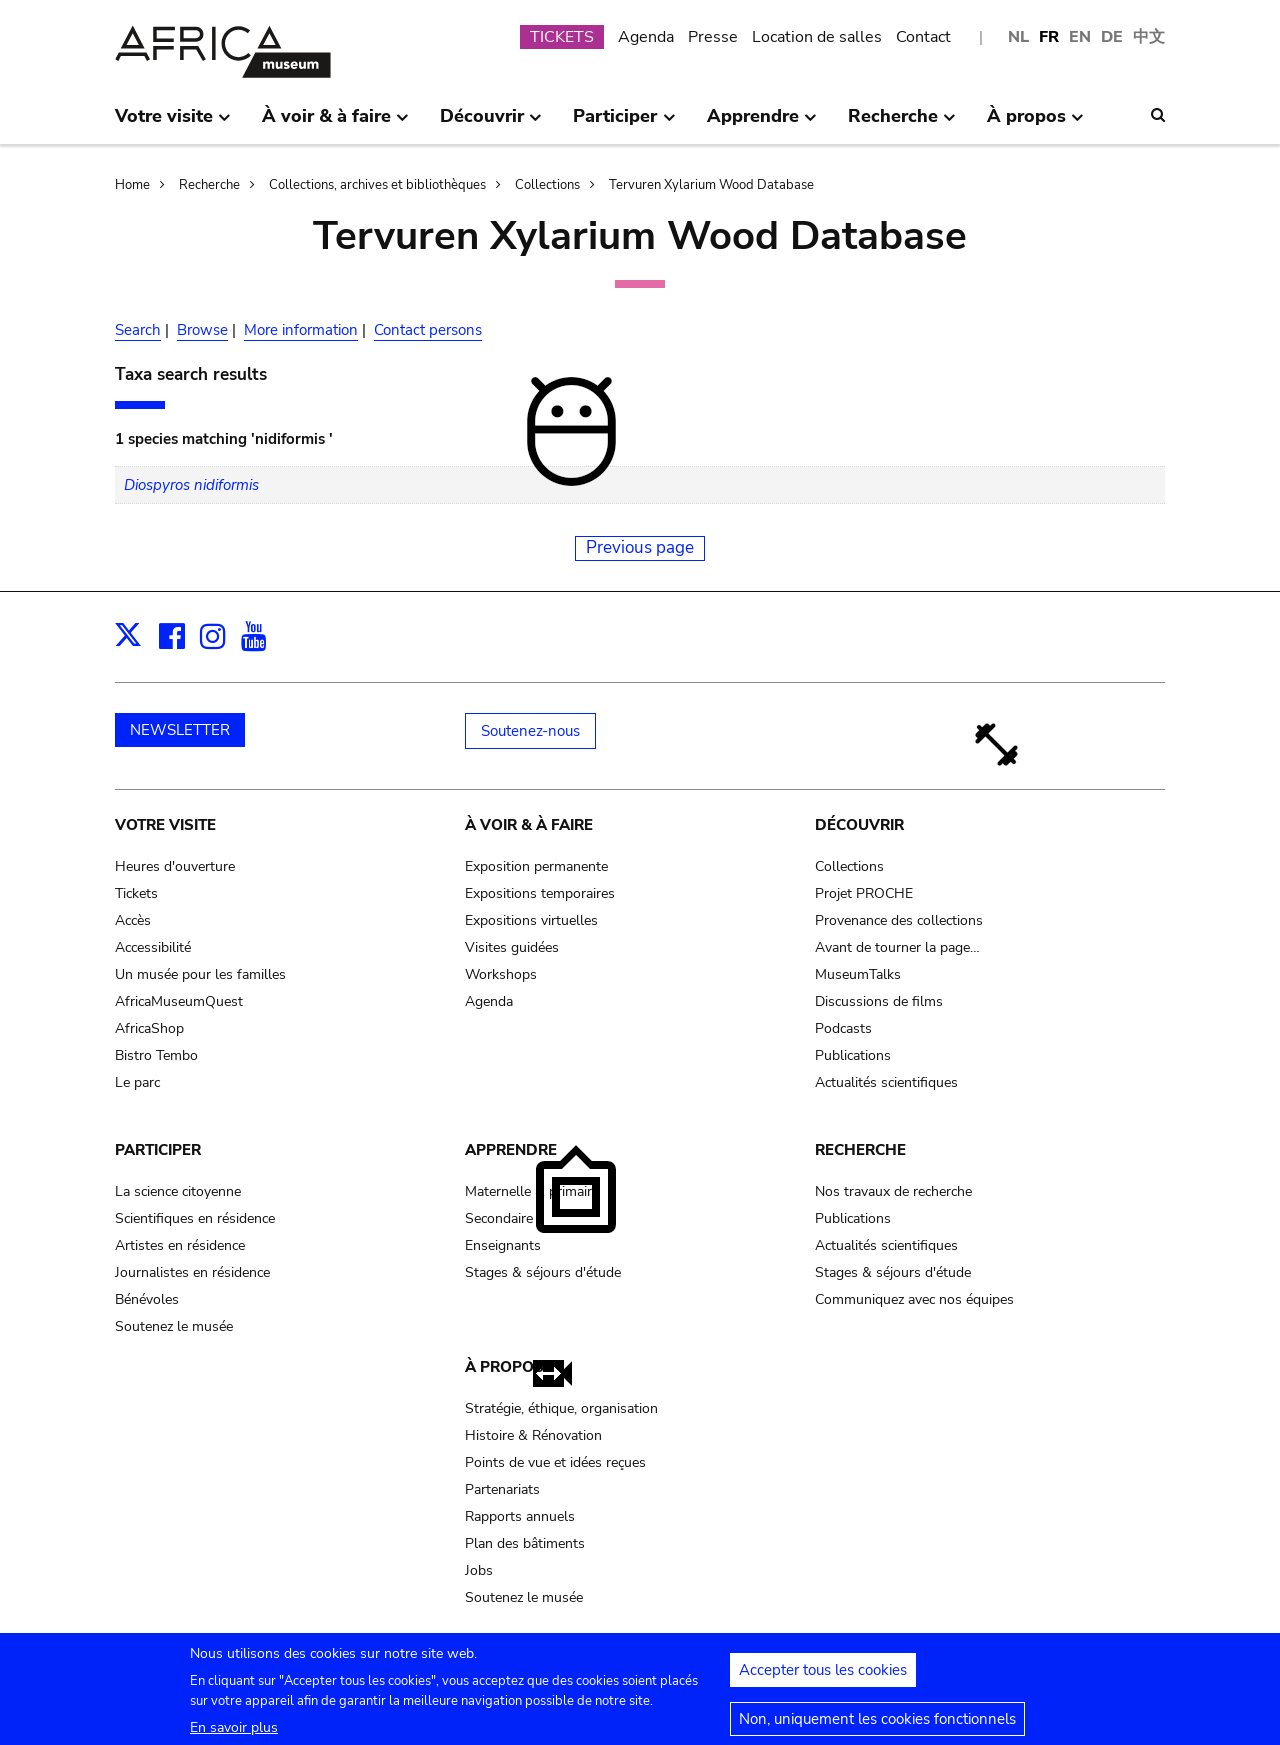 The width and height of the screenshot is (1280, 1745). I want to click on view framed photos or artwork, so click(576, 1193).